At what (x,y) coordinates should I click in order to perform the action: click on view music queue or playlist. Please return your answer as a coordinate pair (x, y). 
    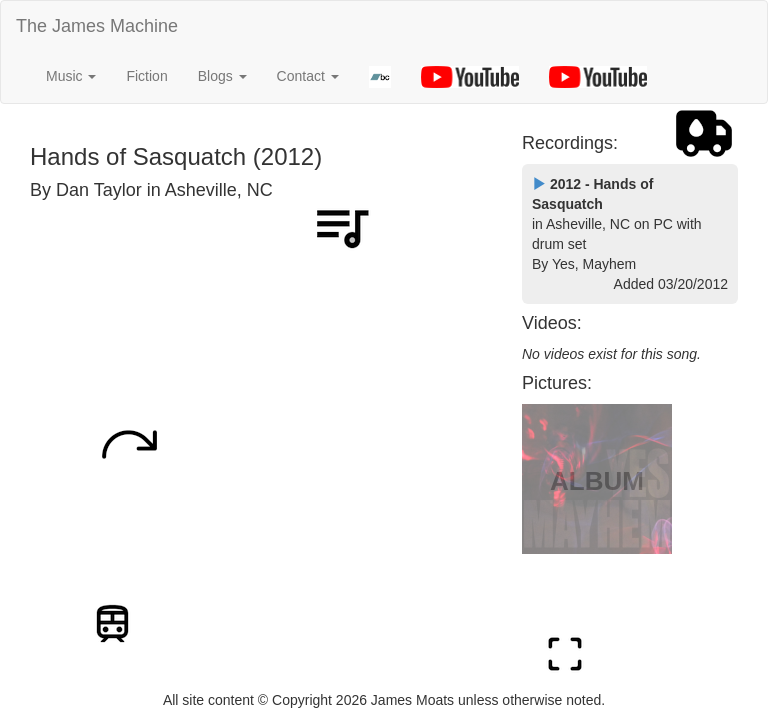
    Looking at the image, I should click on (341, 226).